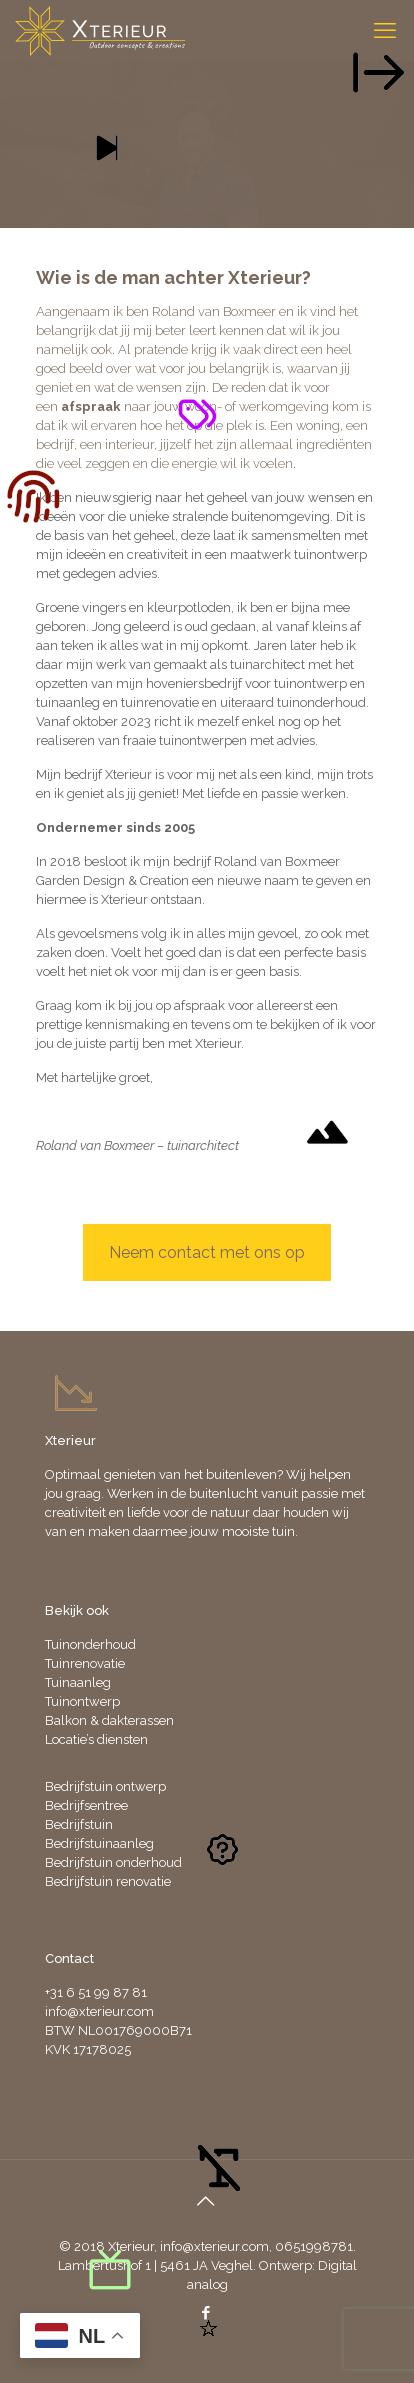 This screenshot has width=414, height=2383. What do you see at coordinates (222, 1849) in the screenshot?
I see `access help or FAQ section` at bounding box center [222, 1849].